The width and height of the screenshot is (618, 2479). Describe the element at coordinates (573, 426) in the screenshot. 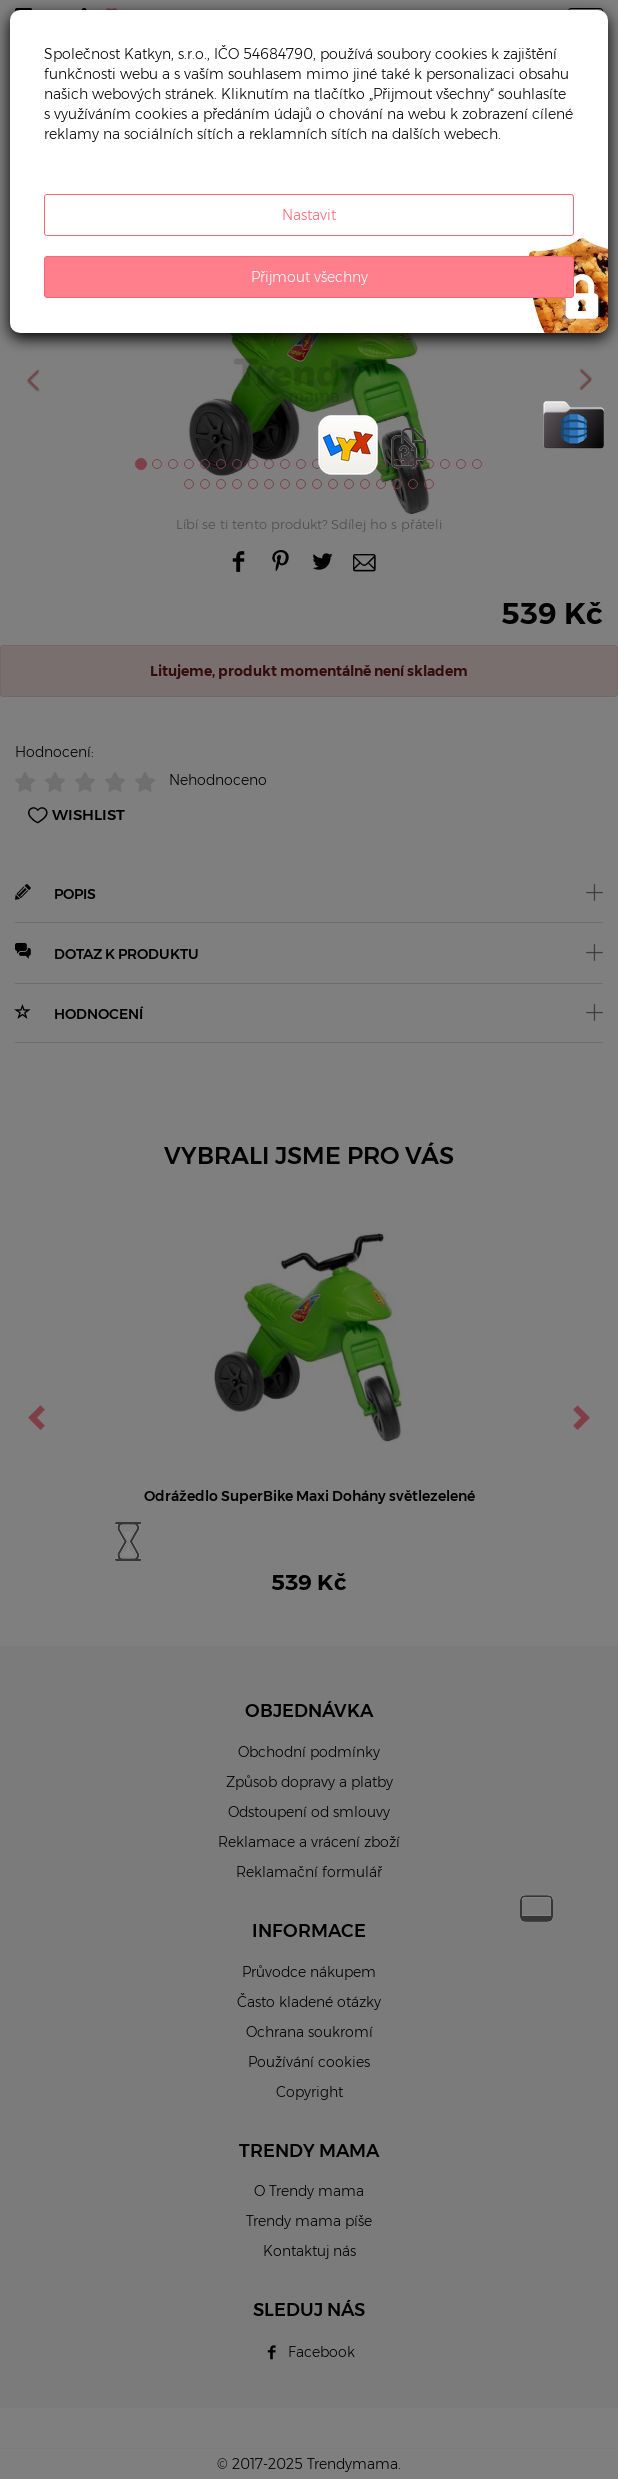

I see `open dynamodb database files folder` at that location.